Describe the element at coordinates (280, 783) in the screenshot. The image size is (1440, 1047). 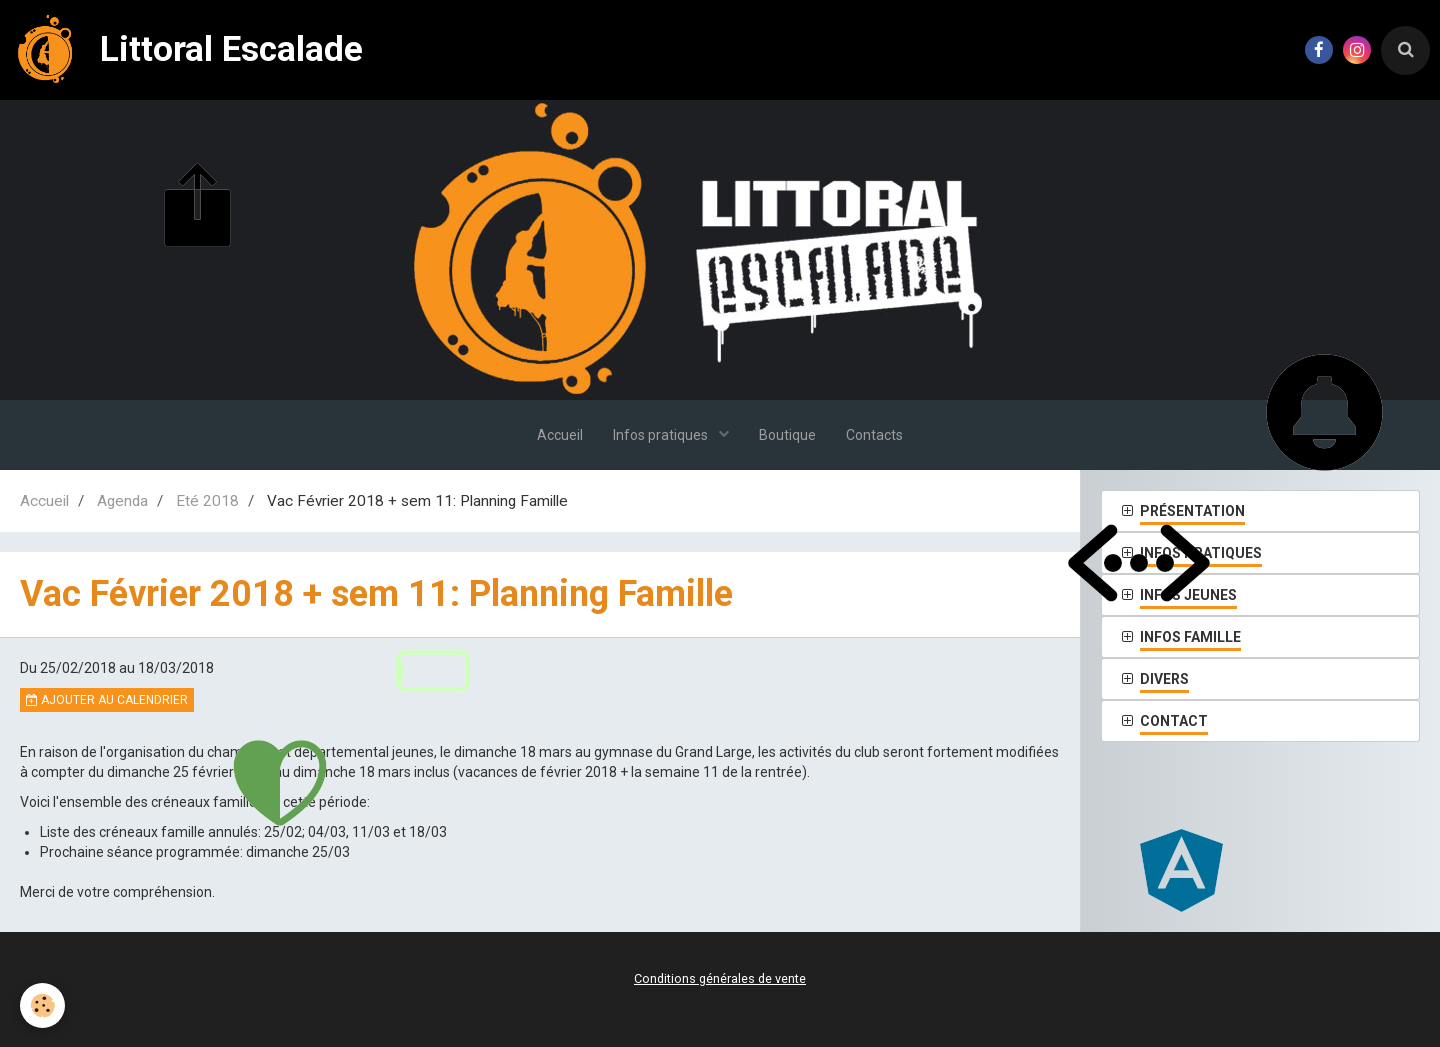
I see `indicates partial like or favorite status` at that location.